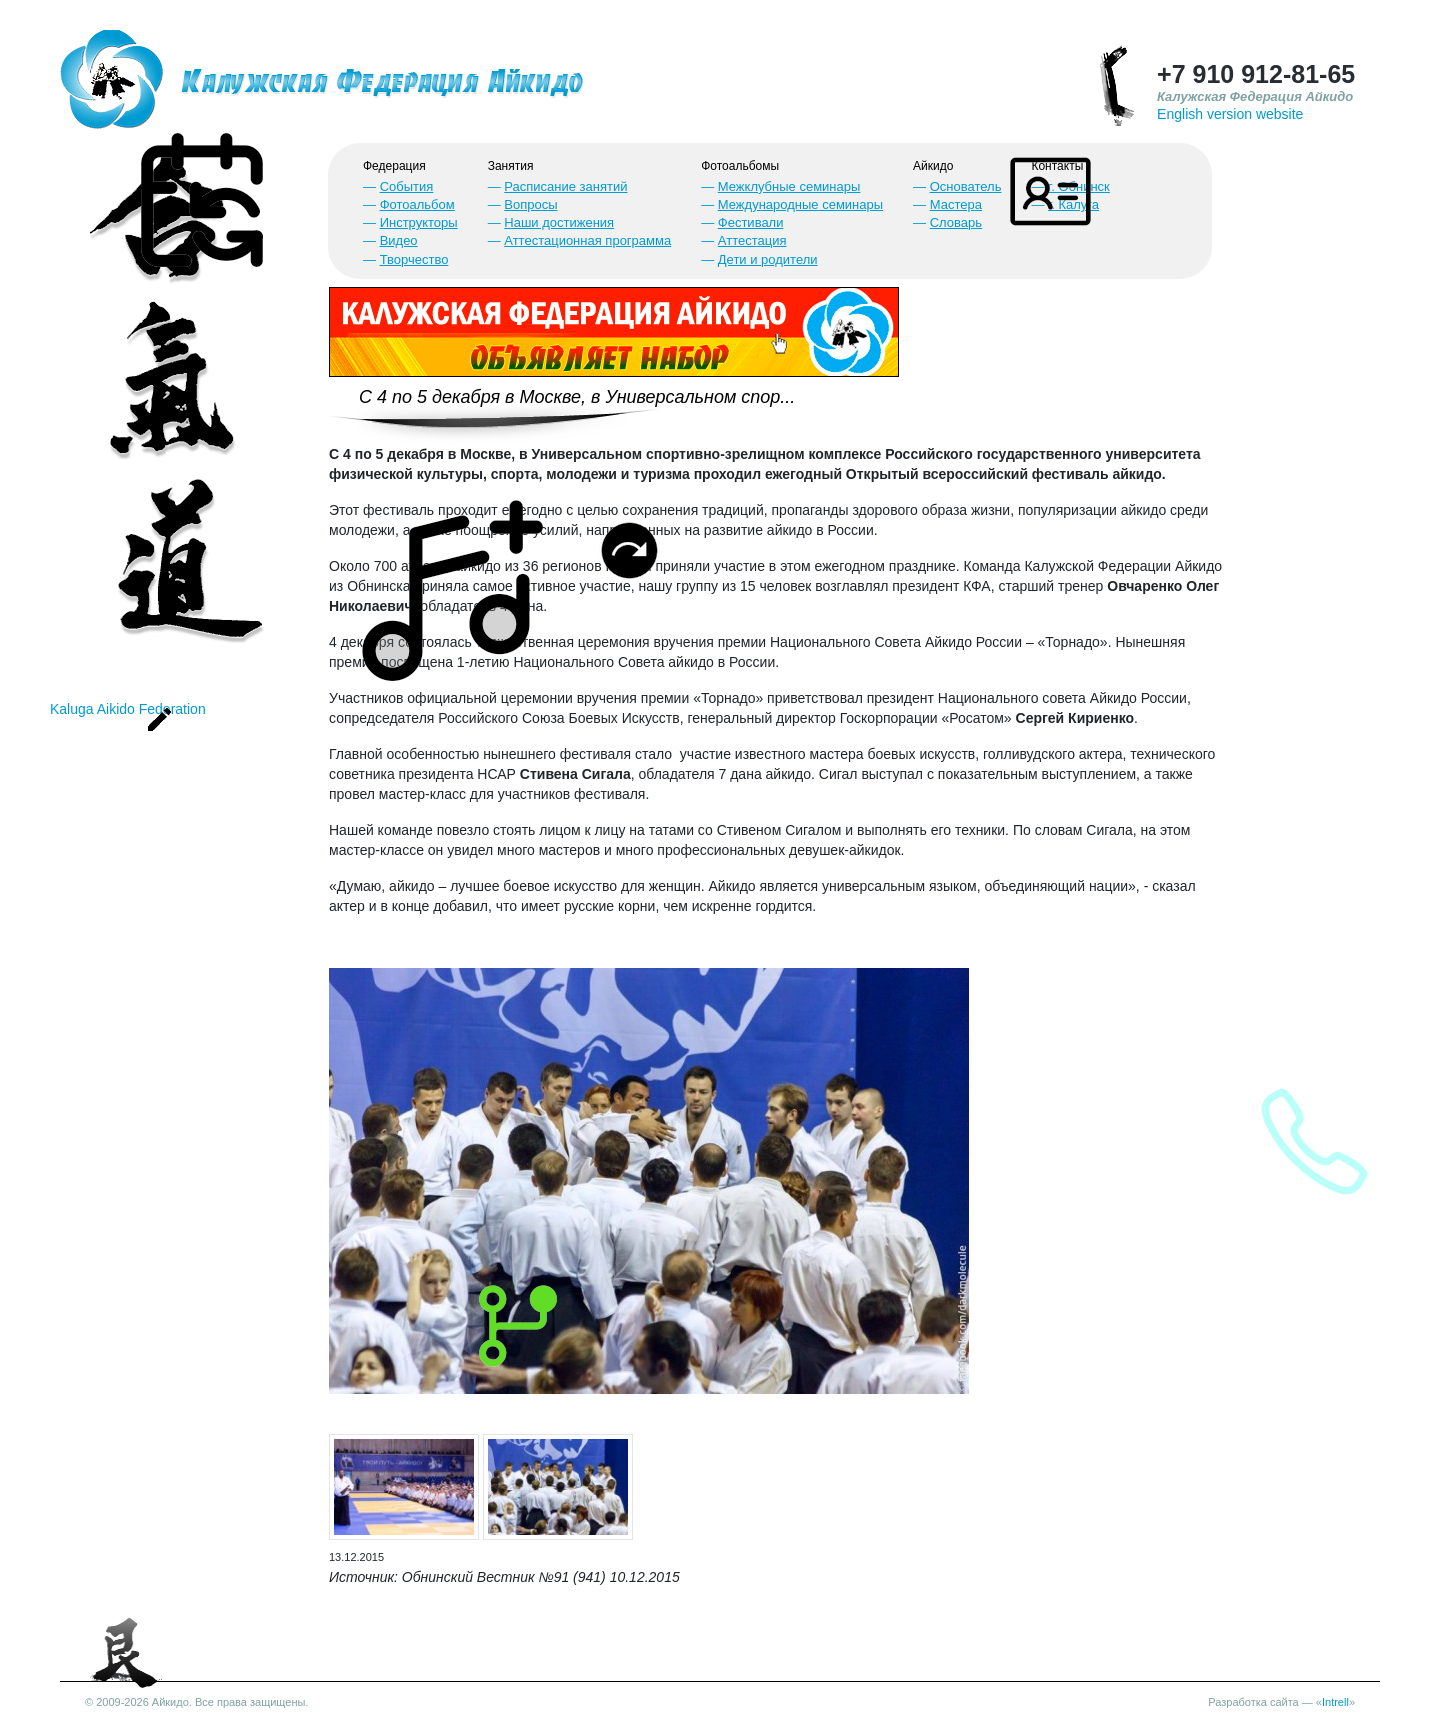 The height and width of the screenshot is (1732, 1440). What do you see at coordinates (513, 1326) in the screenshot?
I see `create a new git branch` at bounding box center [513, 1326].